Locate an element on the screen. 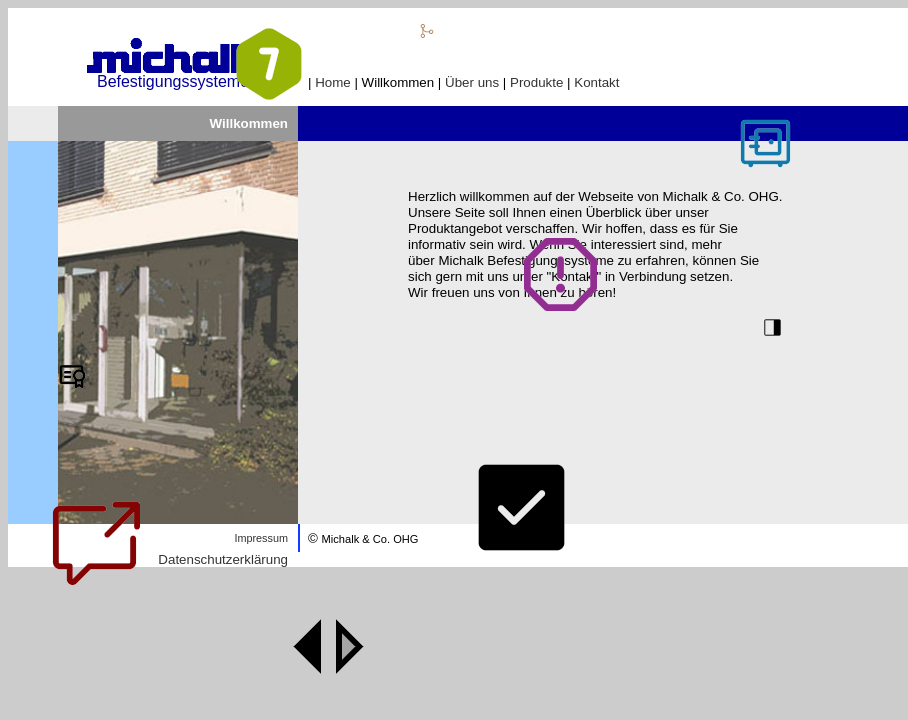 The height and width of the screenshot is (720, 908). view cross-referenced issues or pull requests is located at coordinates (94, 543).